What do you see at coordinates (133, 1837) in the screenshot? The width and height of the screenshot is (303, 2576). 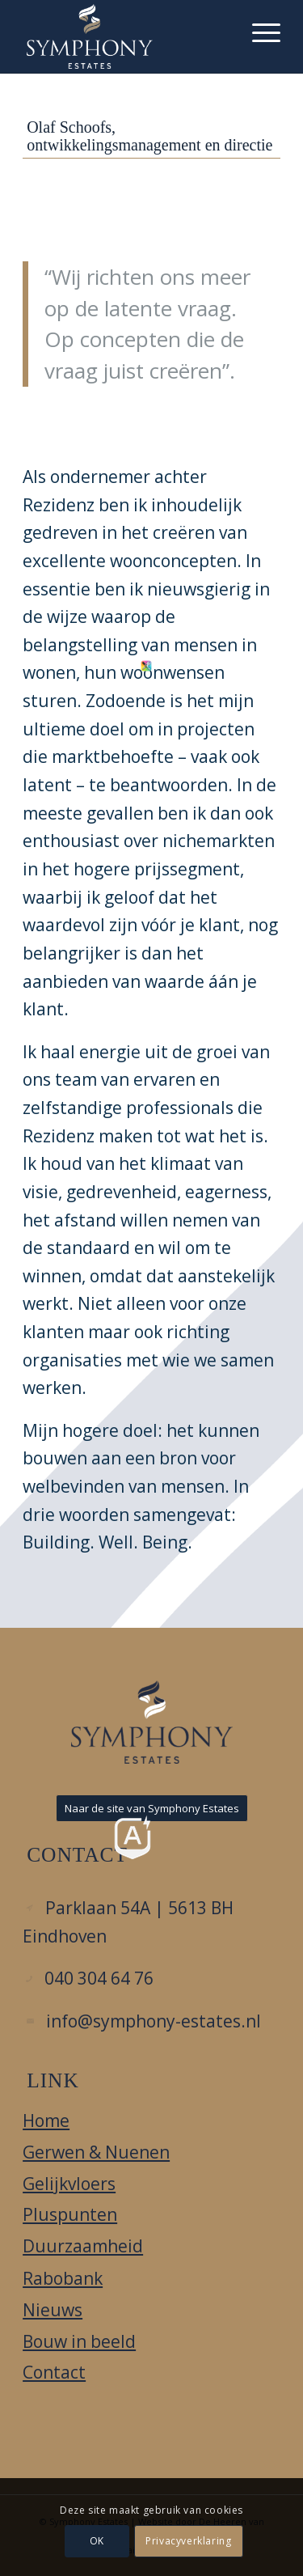 I see `keyboard battery status indicator` at bounding box center [133, 1837].